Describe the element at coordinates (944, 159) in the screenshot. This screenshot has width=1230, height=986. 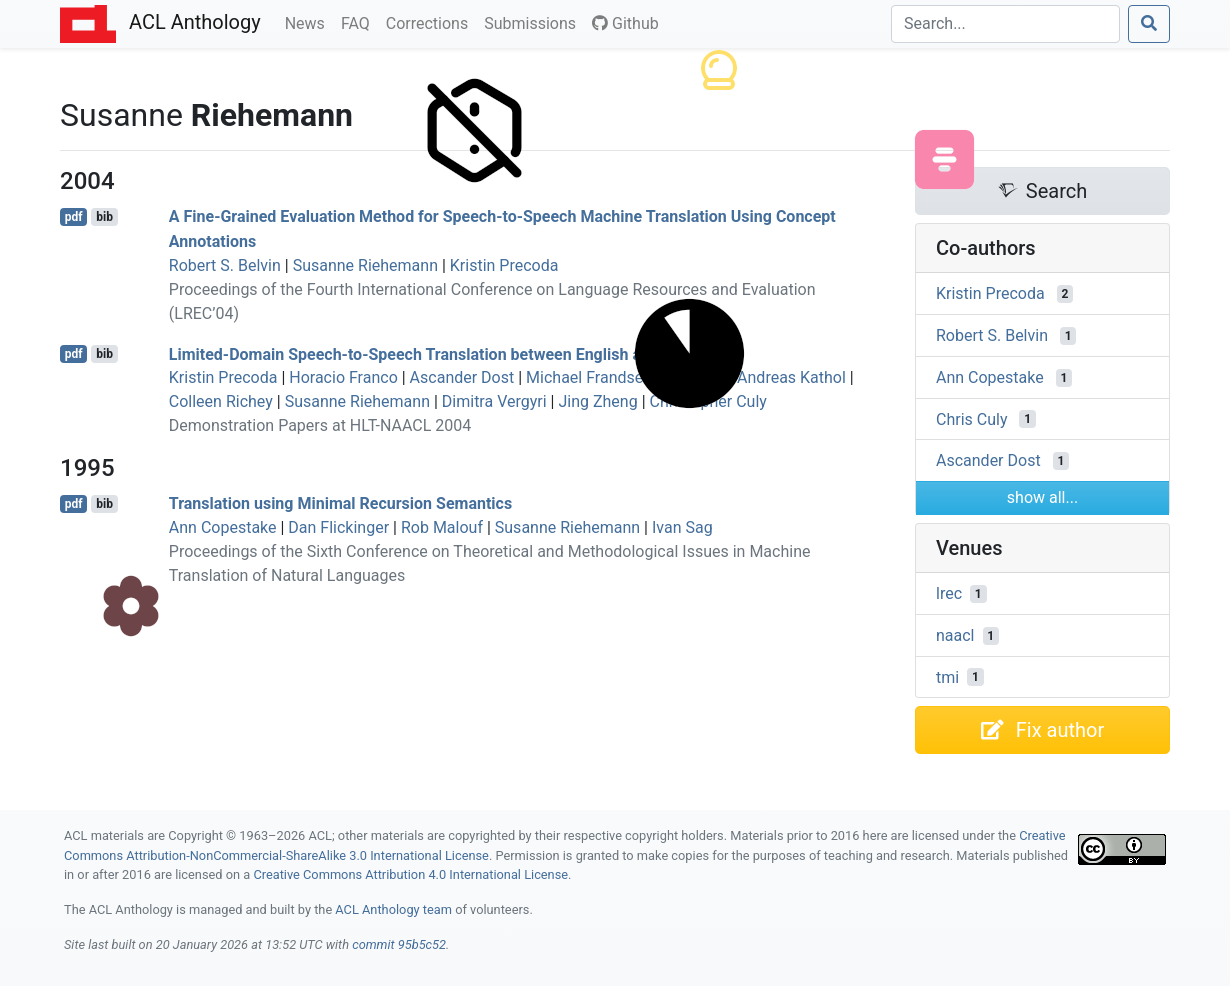
I see `center align content horizontally and vertically` at that location.